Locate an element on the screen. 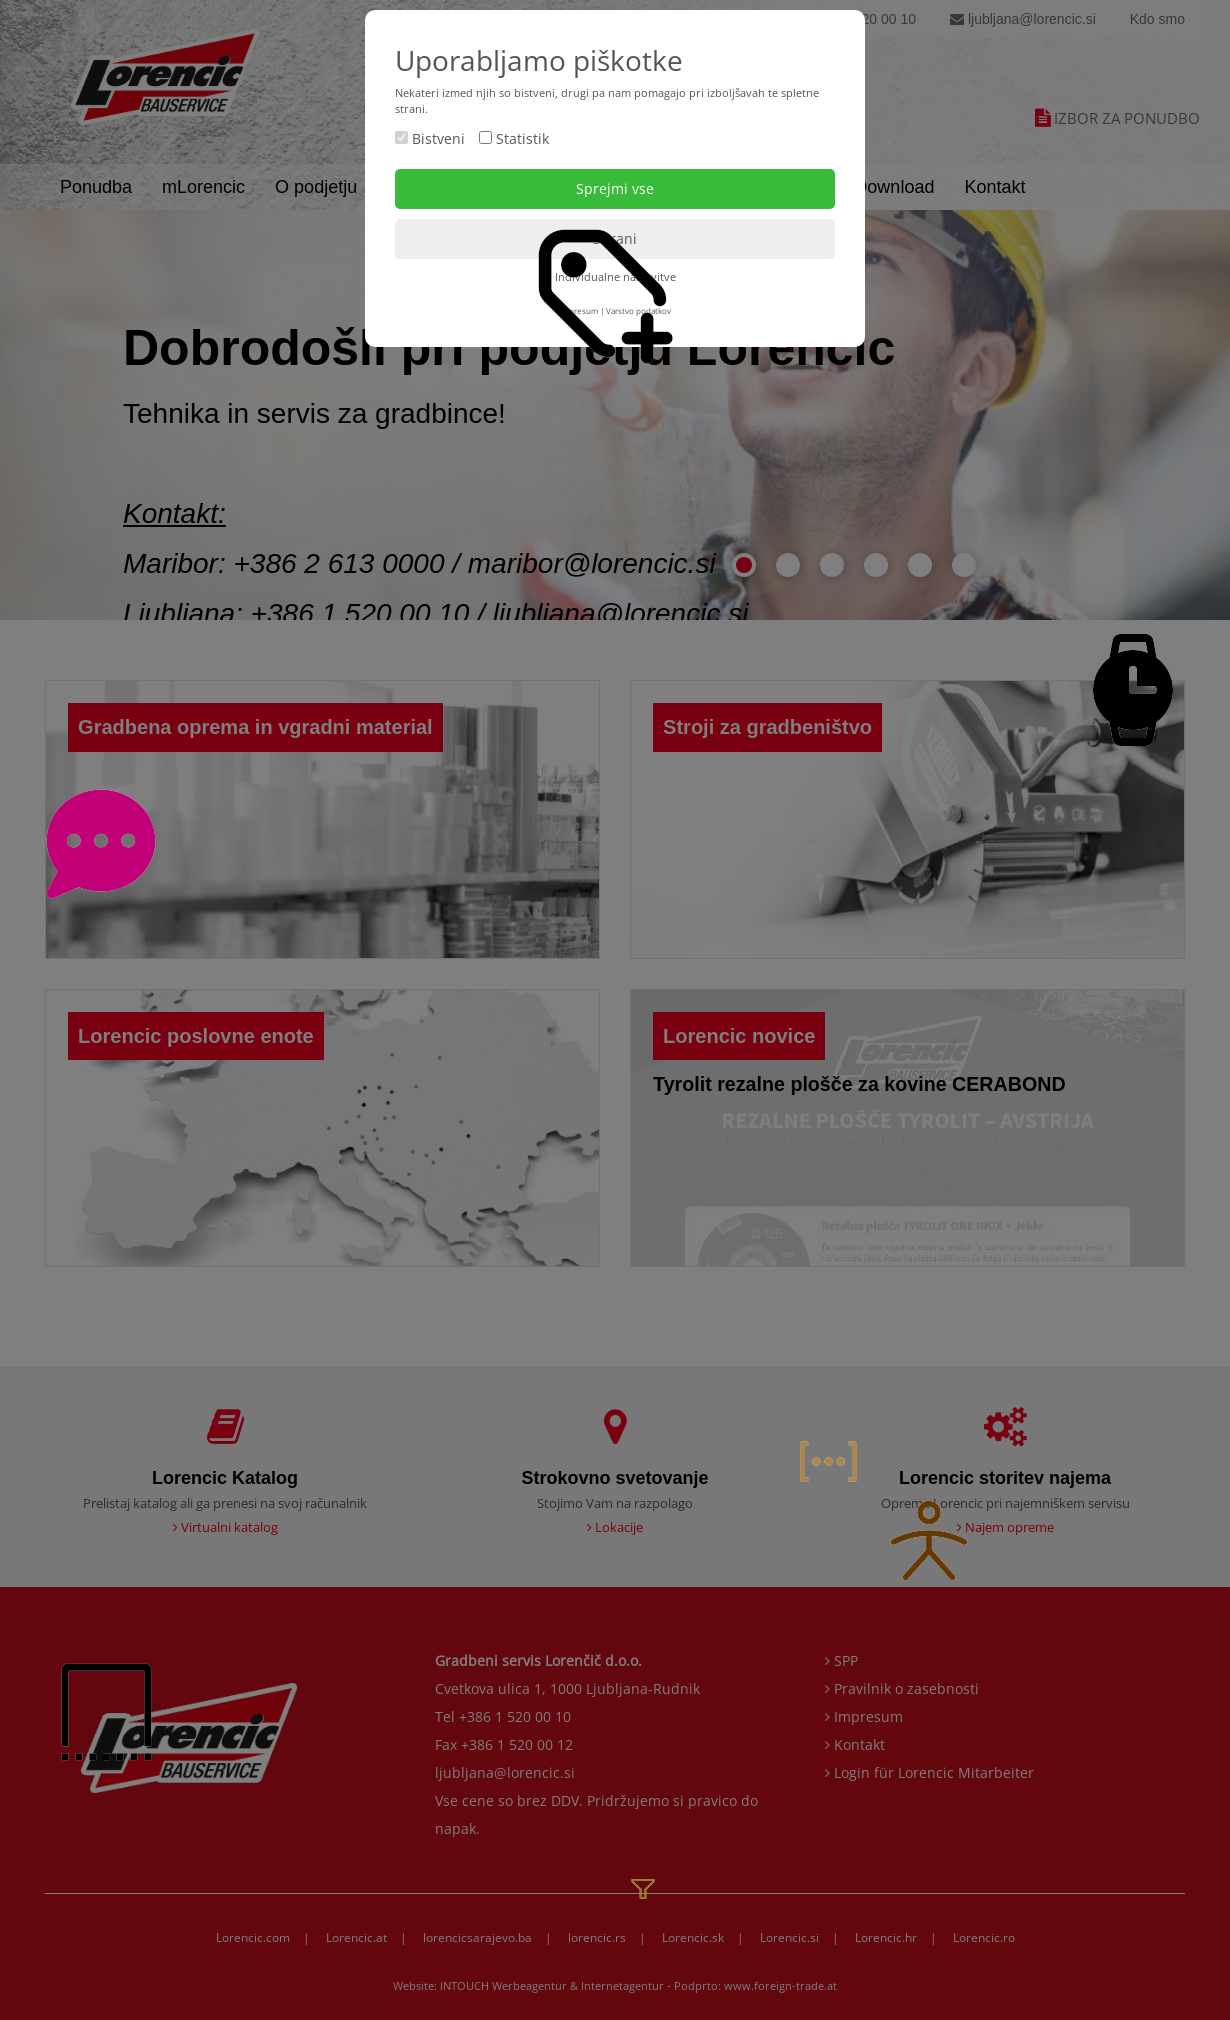  insert a code snippet is located at coordinates (103, 1712).